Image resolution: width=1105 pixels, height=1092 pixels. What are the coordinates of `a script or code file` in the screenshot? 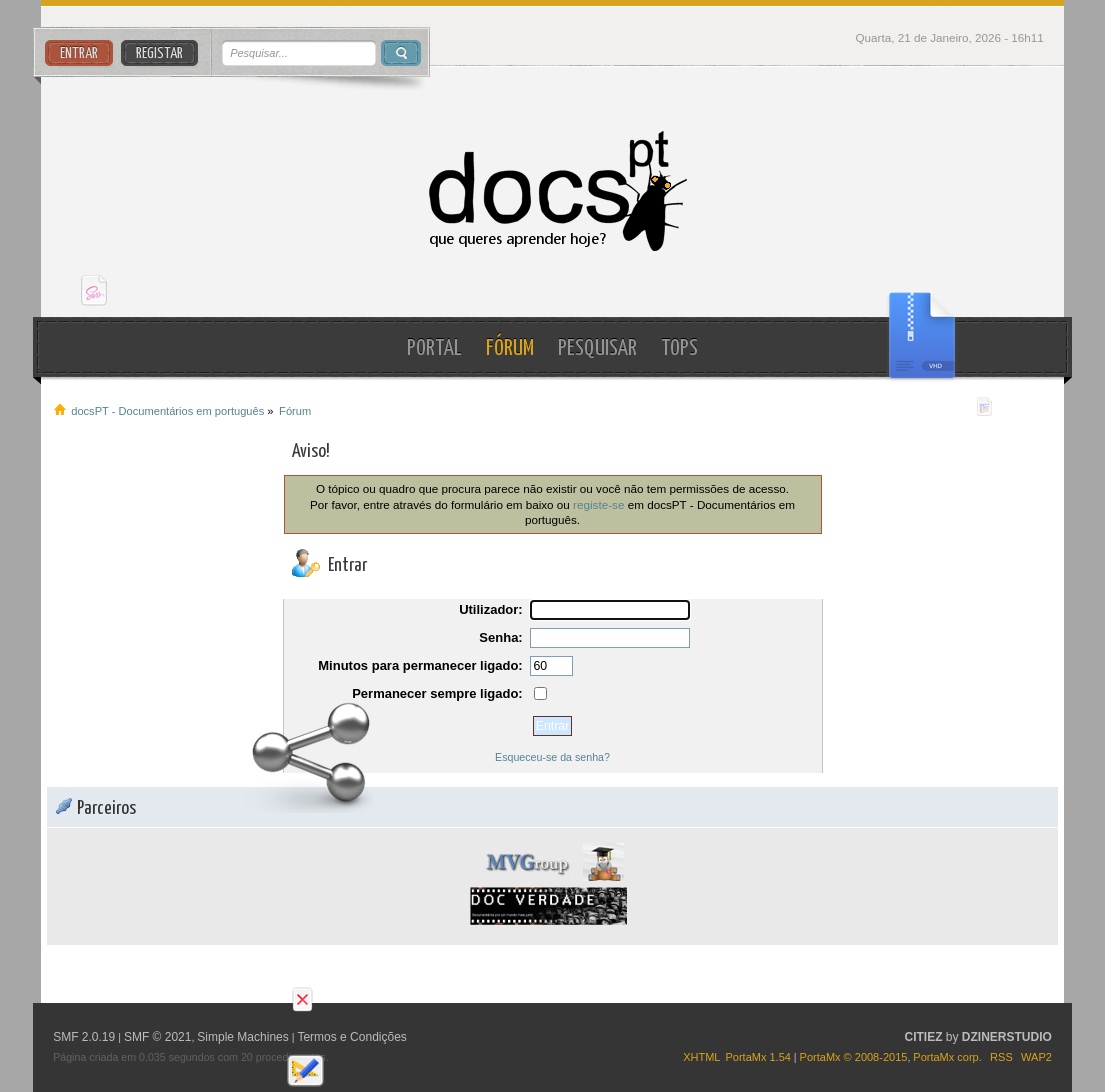 It's located at (984, 406).